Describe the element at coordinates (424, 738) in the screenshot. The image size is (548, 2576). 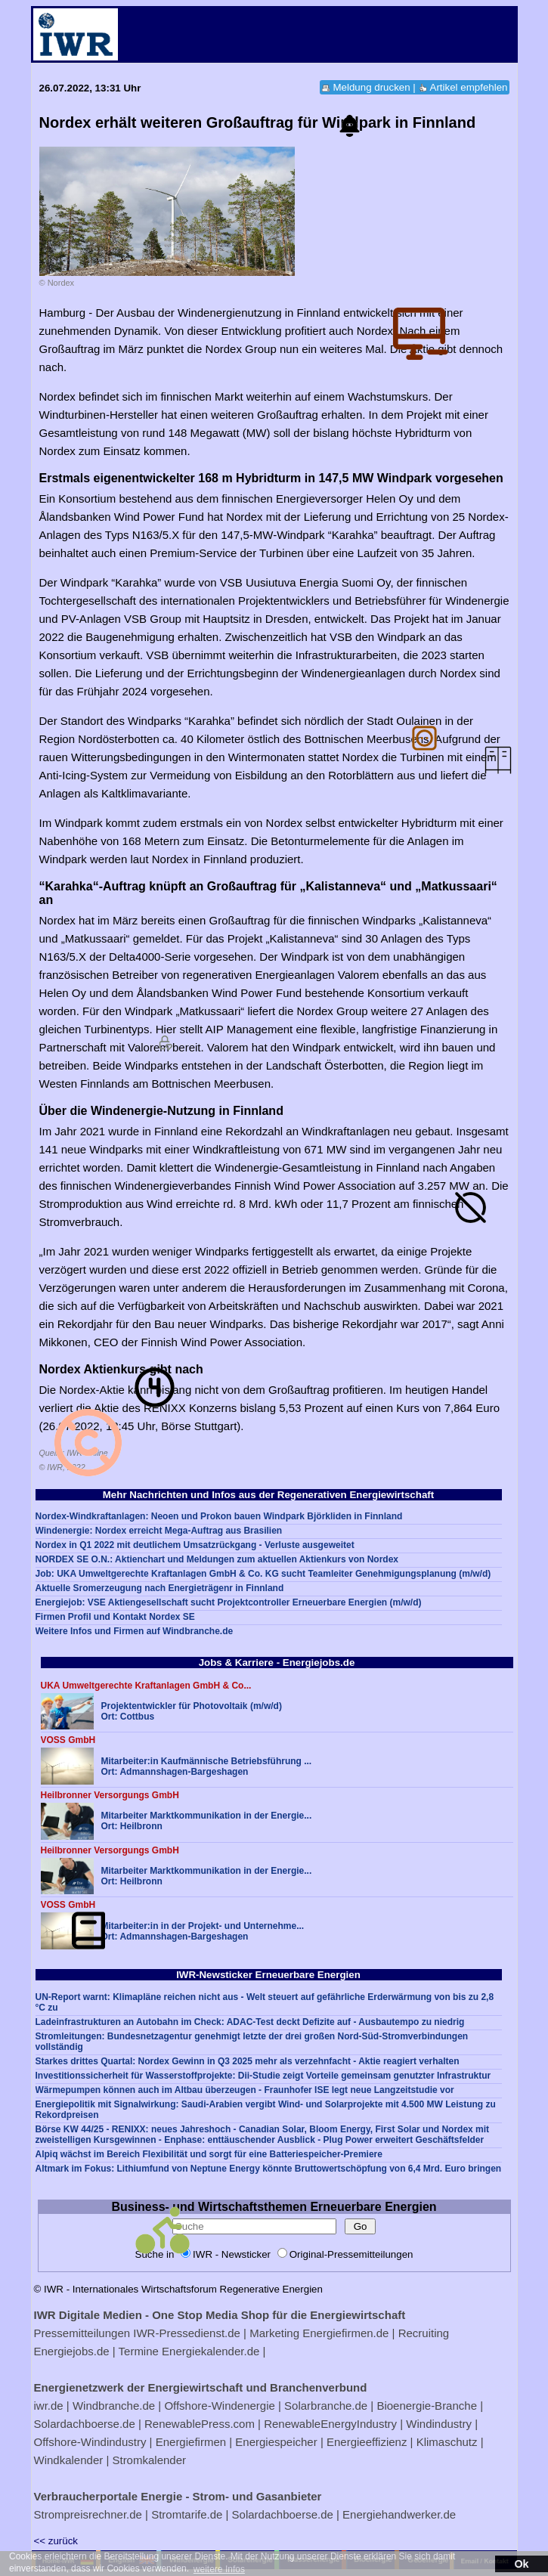
I see `select tumble dry normal setting` at that location.